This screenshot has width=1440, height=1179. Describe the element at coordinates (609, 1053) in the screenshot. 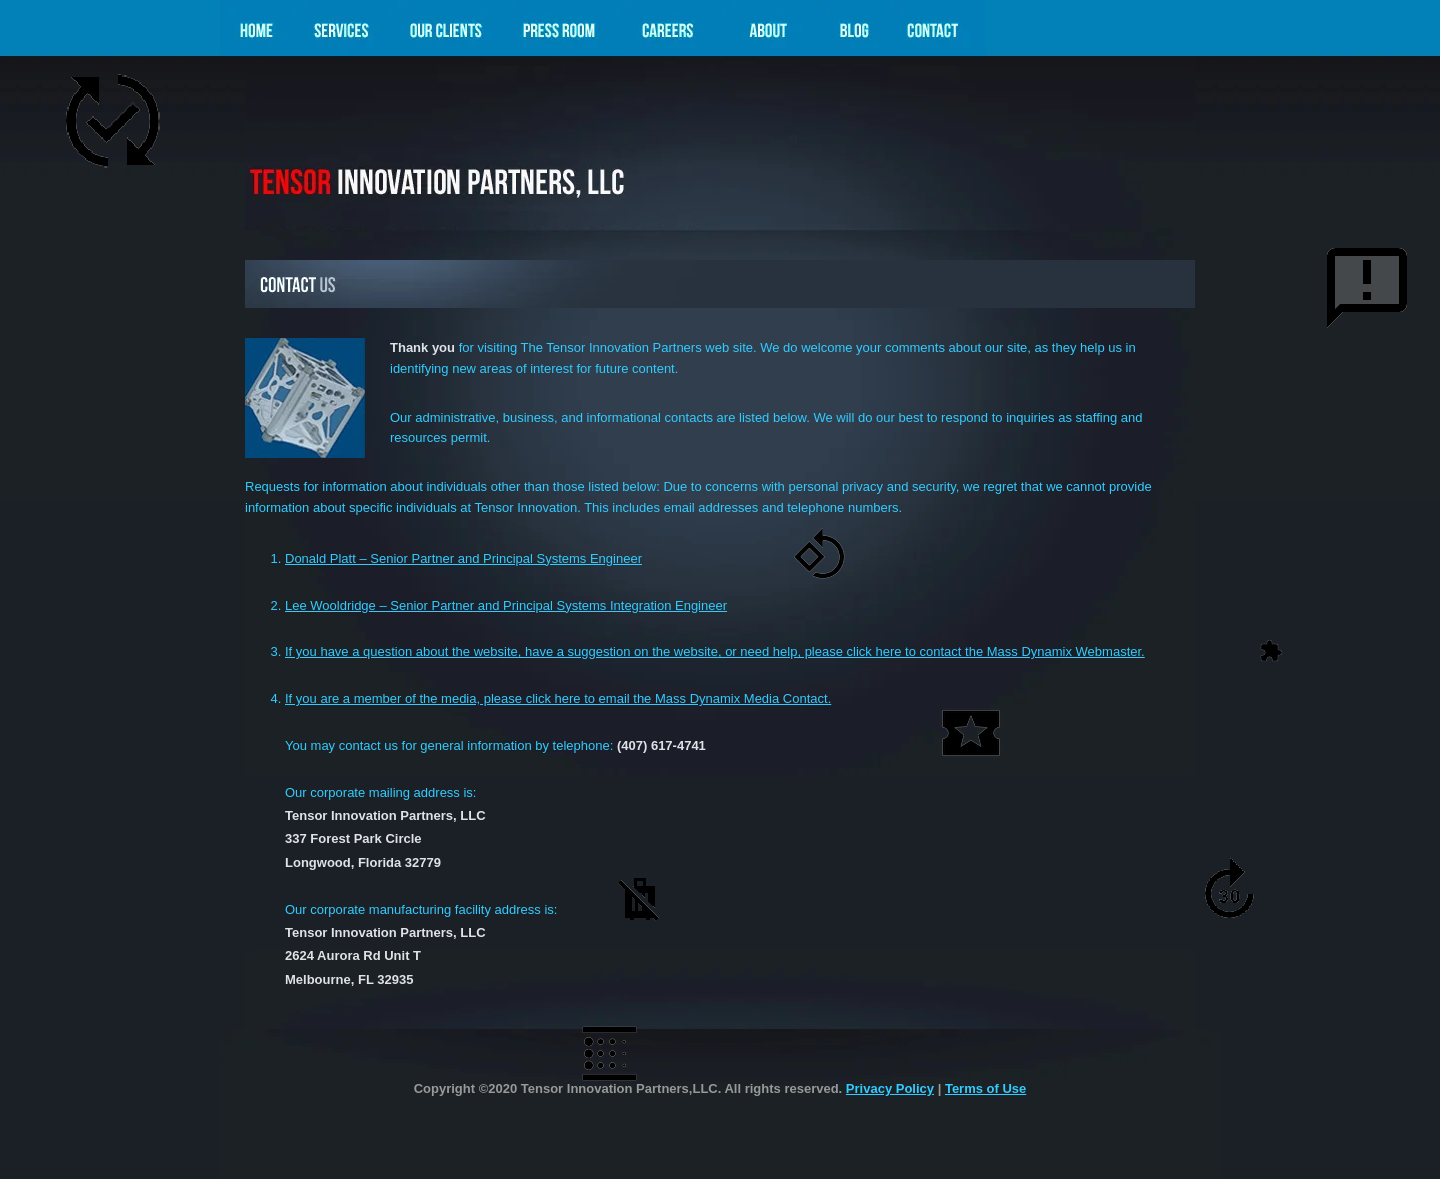

I see `apply linear blur effect to image` at that location.